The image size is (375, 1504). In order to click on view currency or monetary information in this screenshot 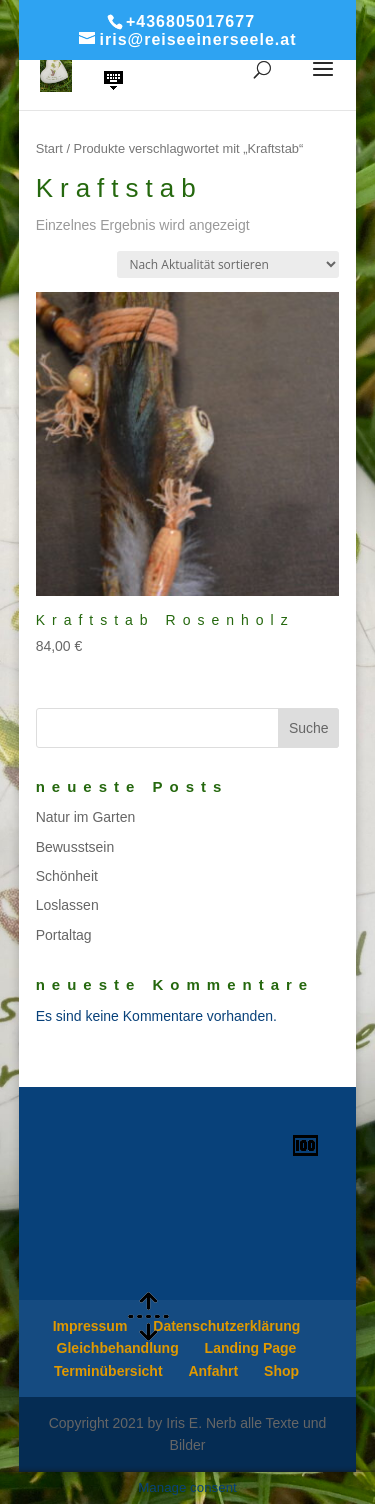, I will do `click(305, 1145)`.